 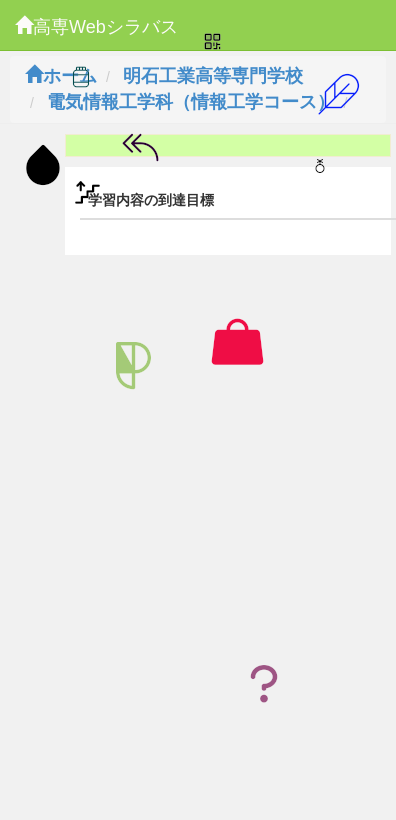 What do you see at coordinates (130, 363) in the screenshot?
I see `phosphor icons logo` at bounding box center [130, 363].